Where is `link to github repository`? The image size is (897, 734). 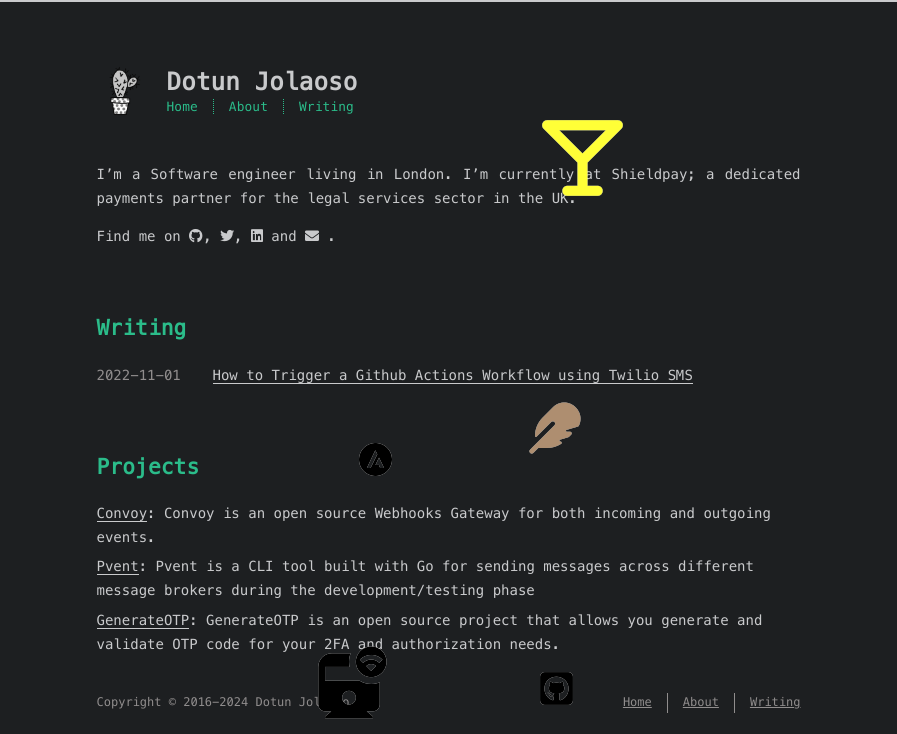 link to github repository is located at coordinates (556, 688).